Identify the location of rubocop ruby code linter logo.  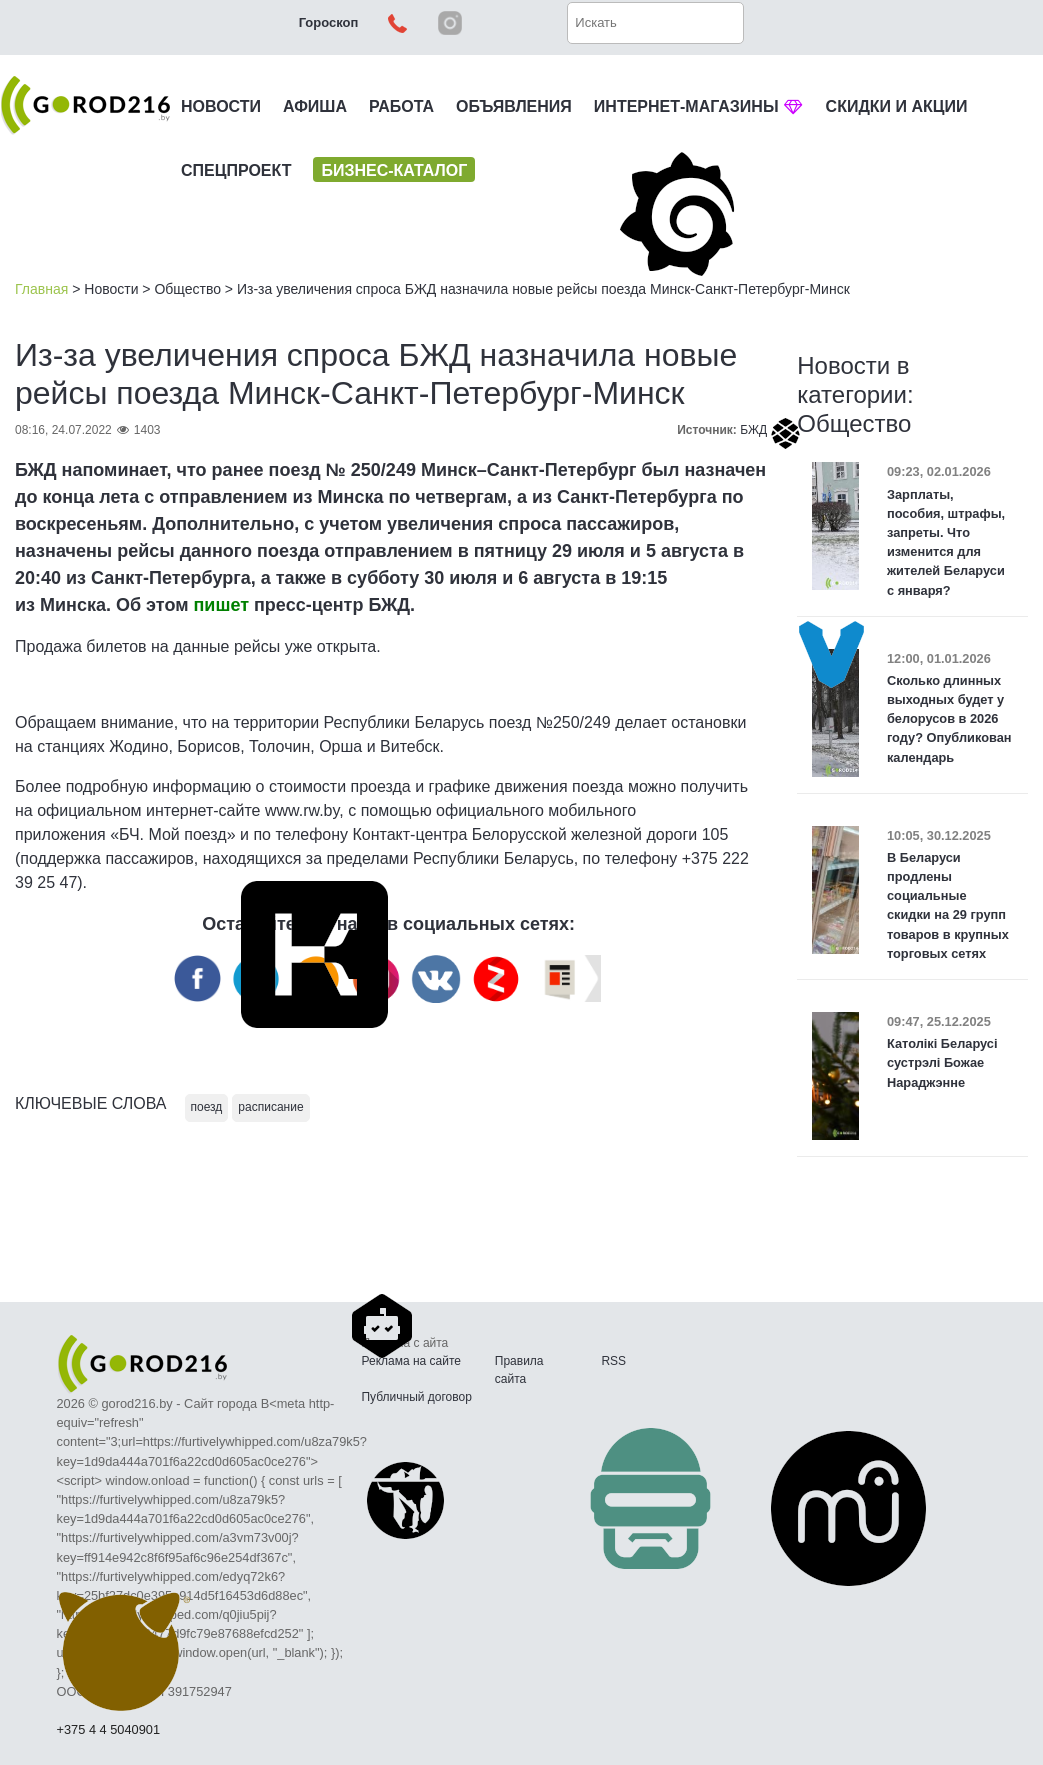
(650, 1498).